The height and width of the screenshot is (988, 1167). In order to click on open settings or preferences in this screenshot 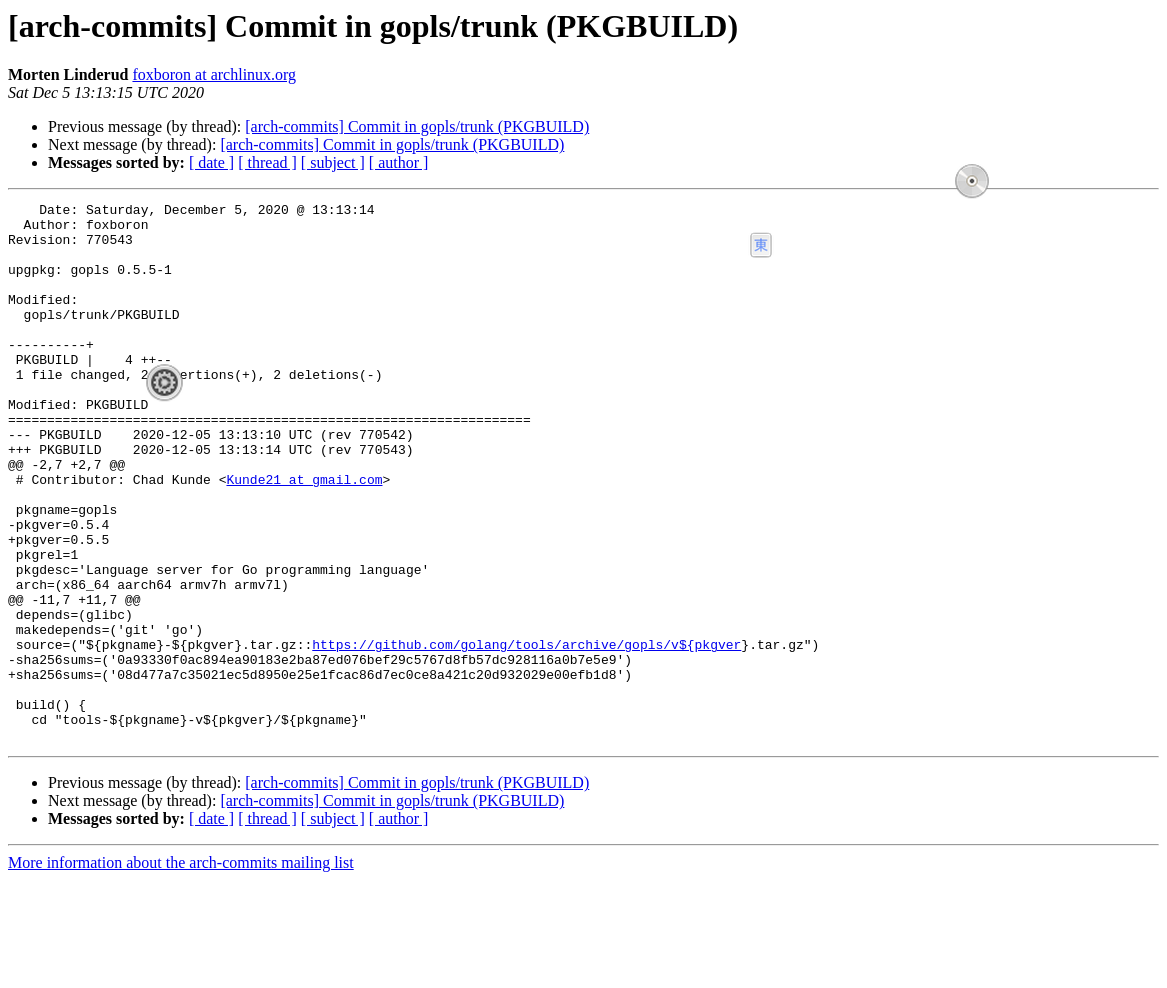, I will do `click(164, 382)`.